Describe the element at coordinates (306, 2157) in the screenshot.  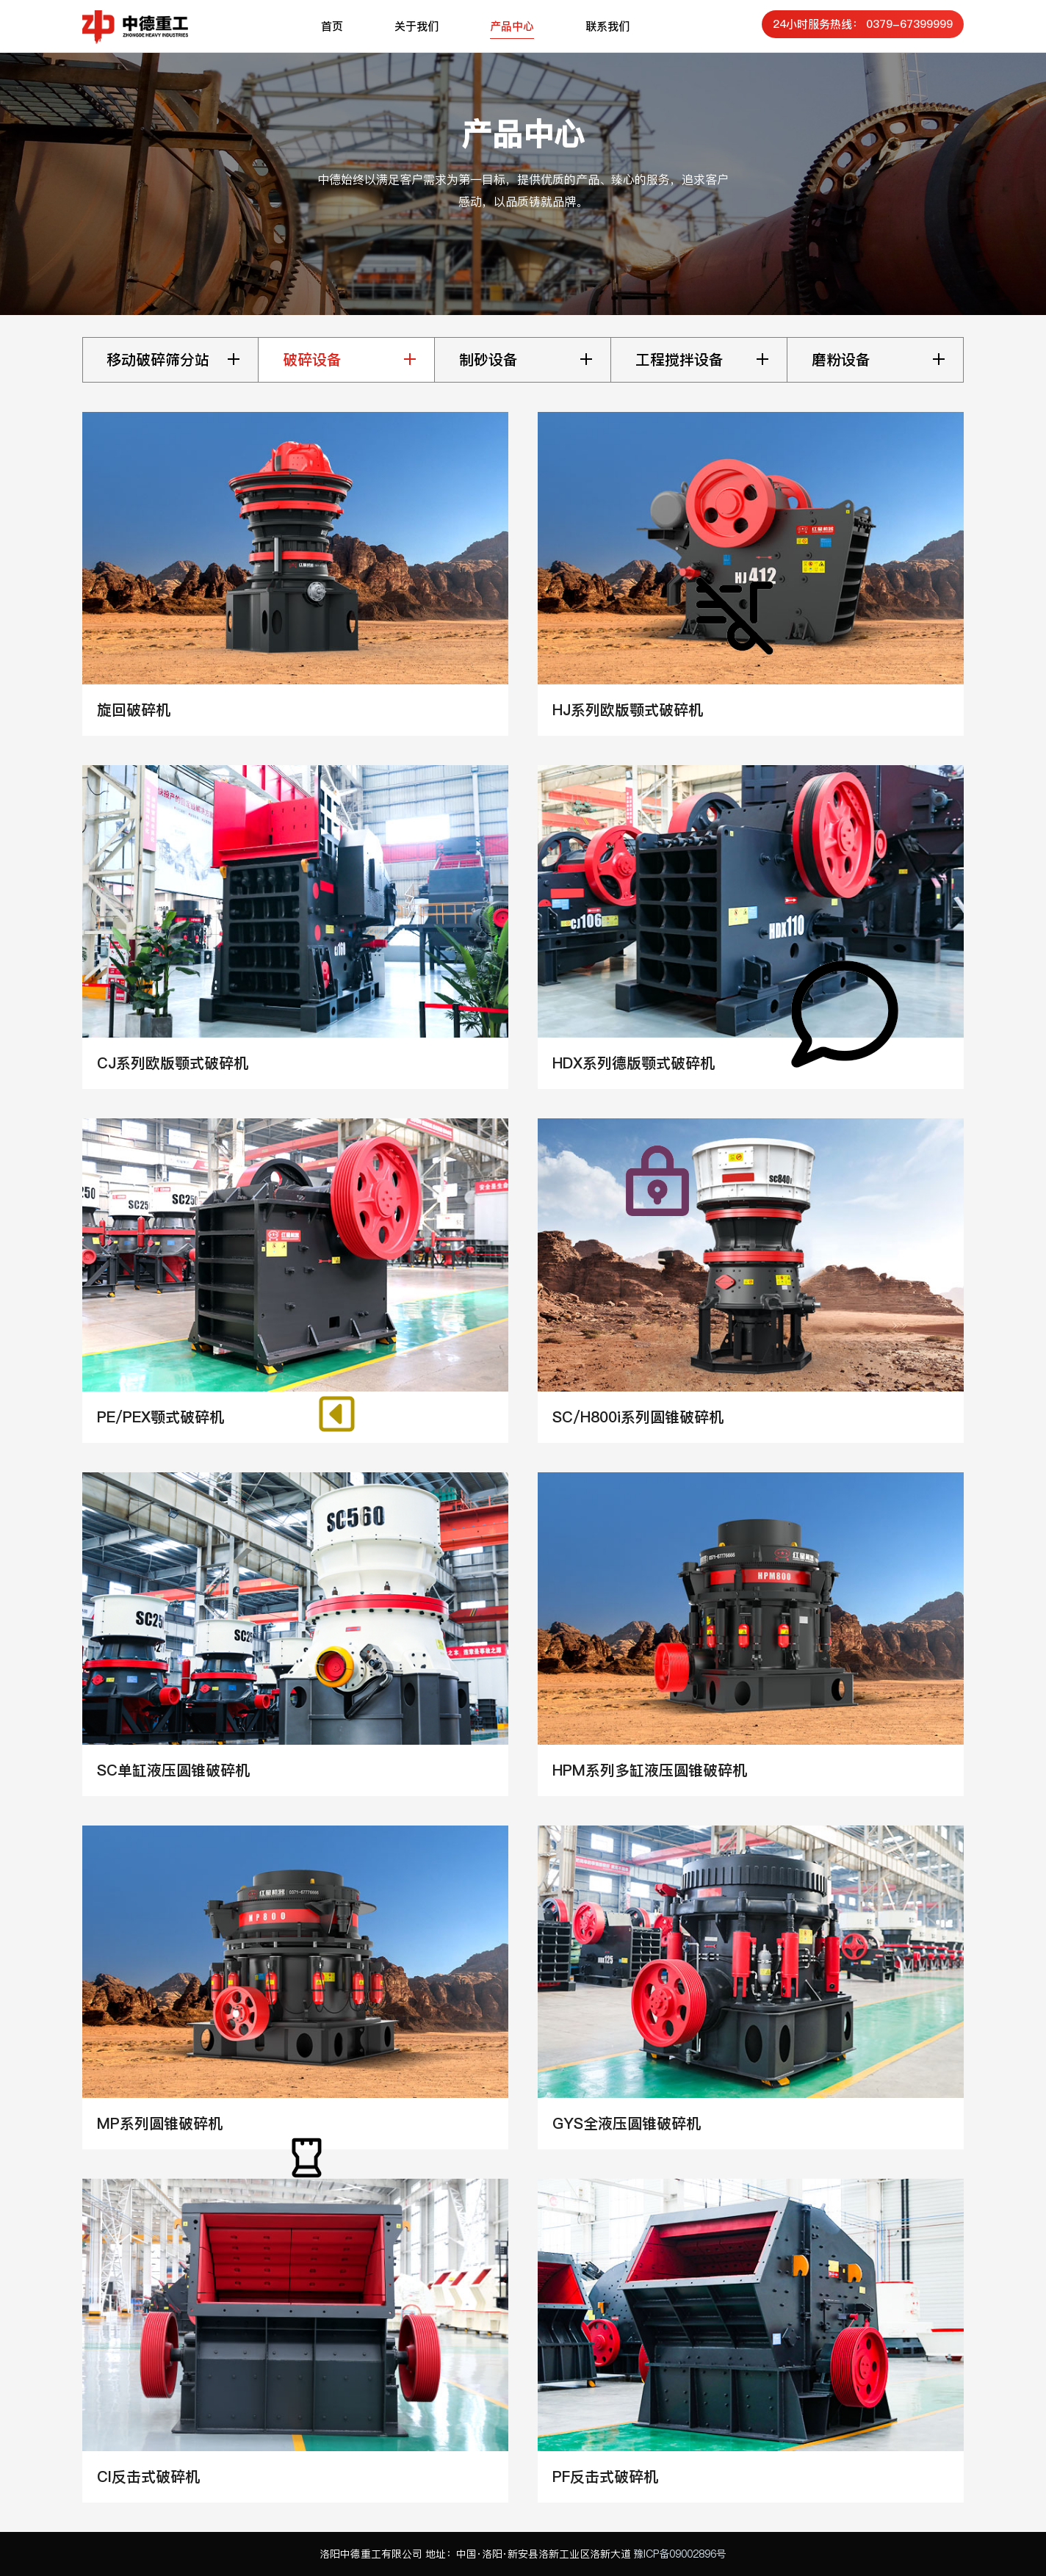
I see `chess game or strategy-related feature` at that location.